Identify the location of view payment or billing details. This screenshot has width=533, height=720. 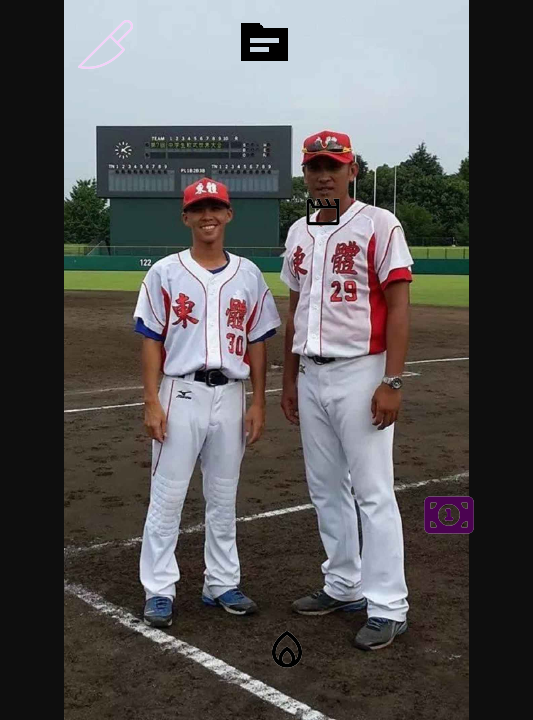
(449, 515).